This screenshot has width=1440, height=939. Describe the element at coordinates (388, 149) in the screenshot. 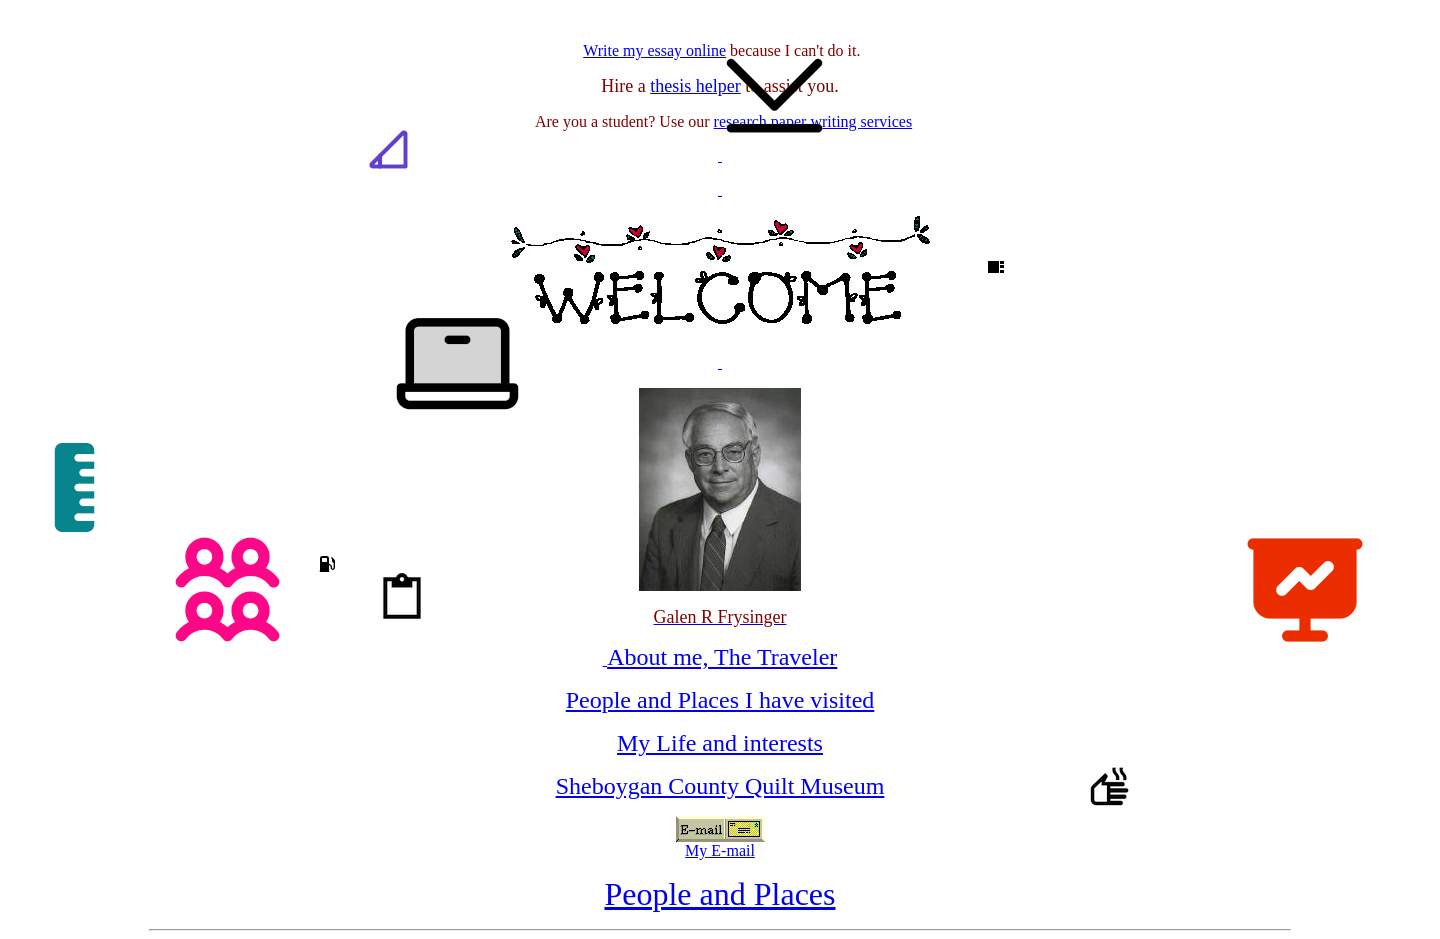

I see `indicates weak cellular signal strength (2 bars)` at that location.